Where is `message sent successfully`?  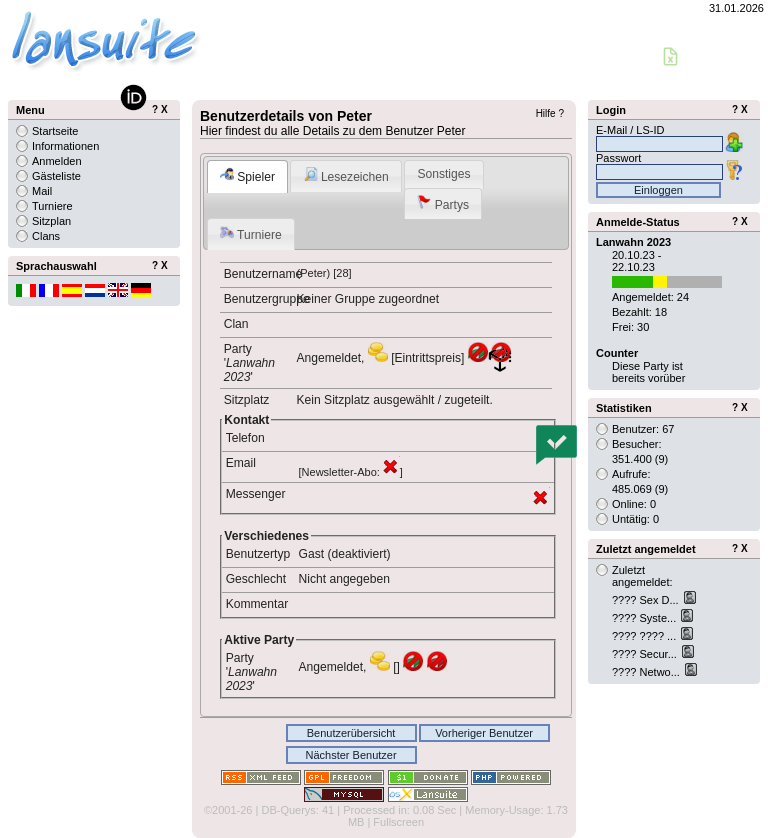 message sent successfully is located at coordinates (556, 443).